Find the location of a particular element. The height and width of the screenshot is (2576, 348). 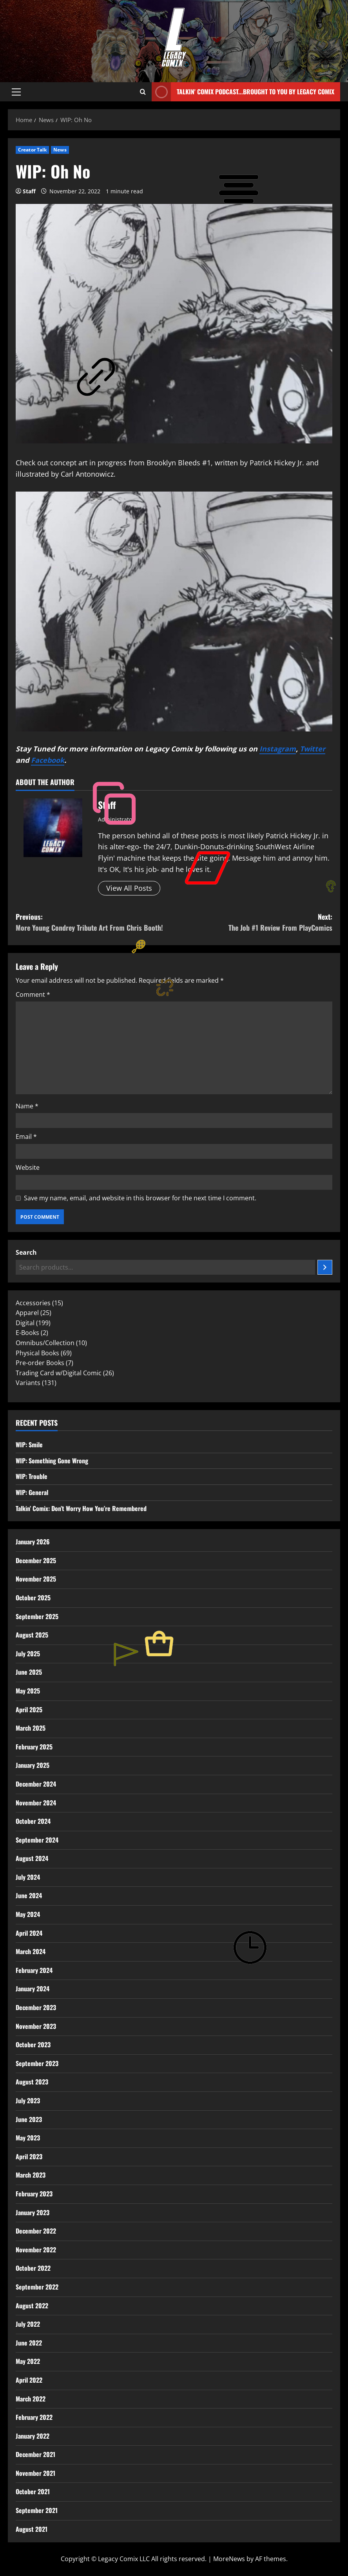

unlink or disconnect a connected item is located at coordinates (165, 987).